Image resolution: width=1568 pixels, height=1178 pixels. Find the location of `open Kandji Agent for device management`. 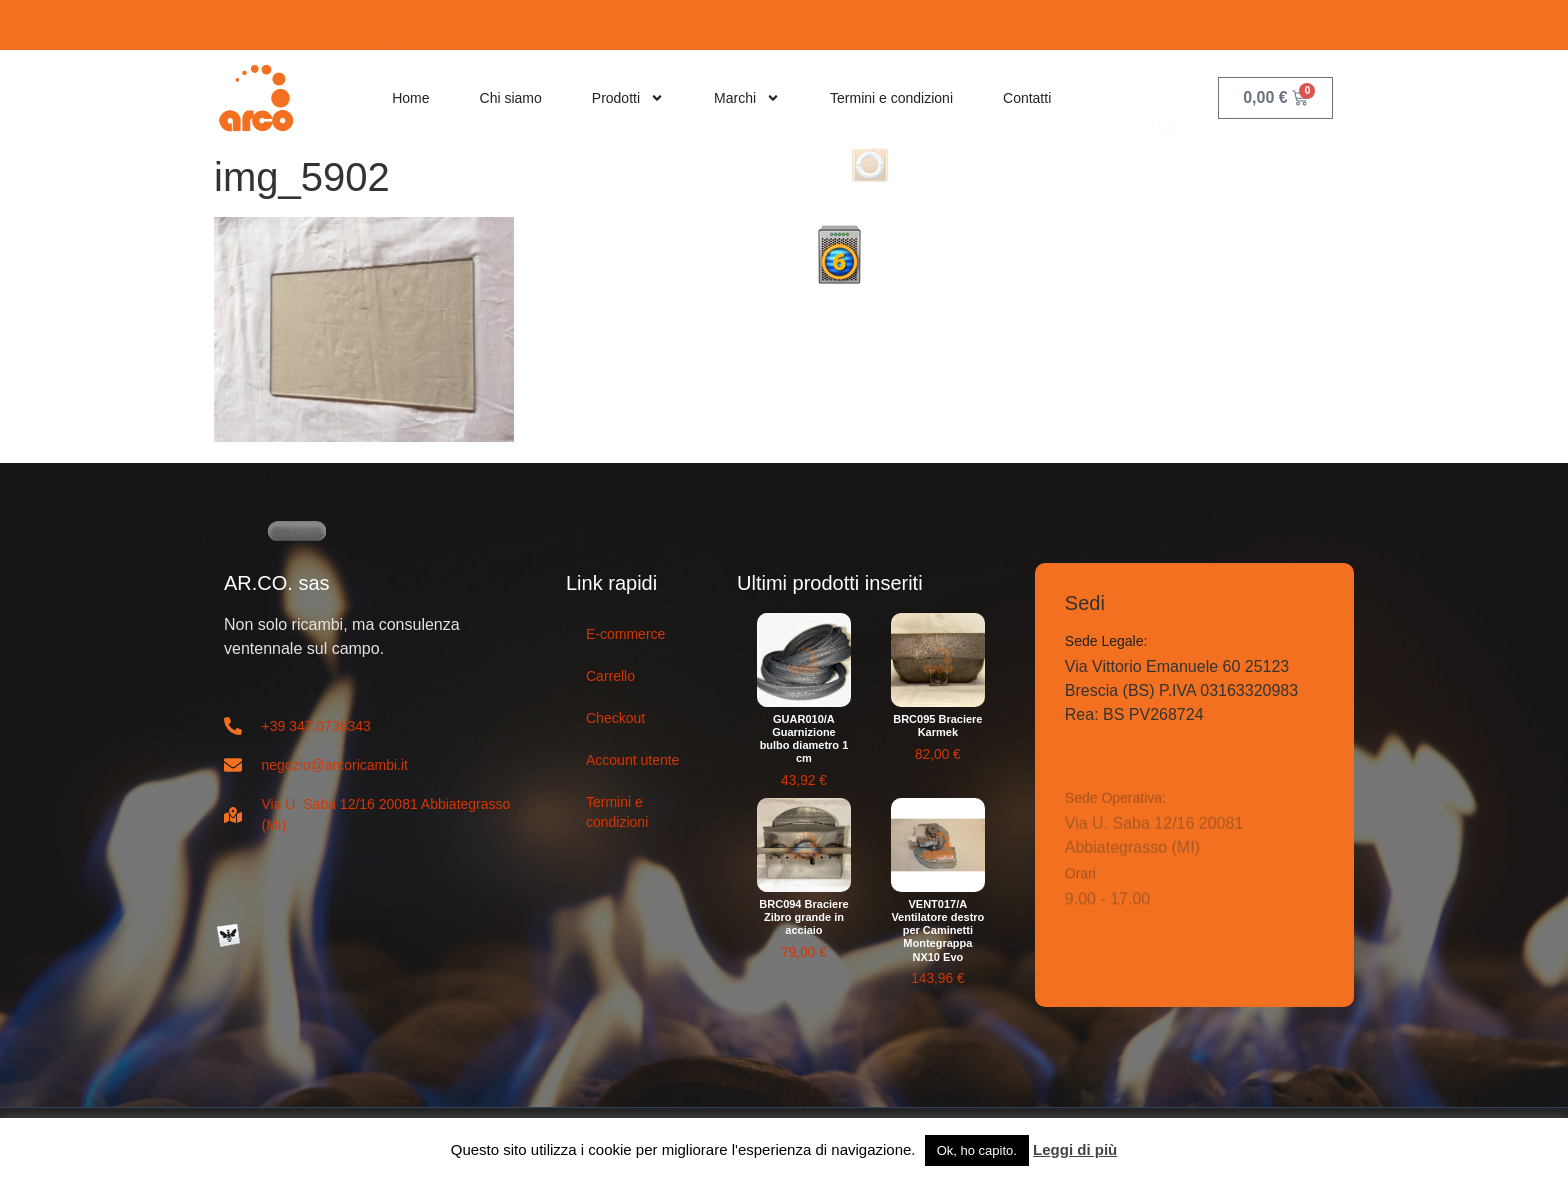

open Kandji Agent for device management is located at coordinates (228, 935).